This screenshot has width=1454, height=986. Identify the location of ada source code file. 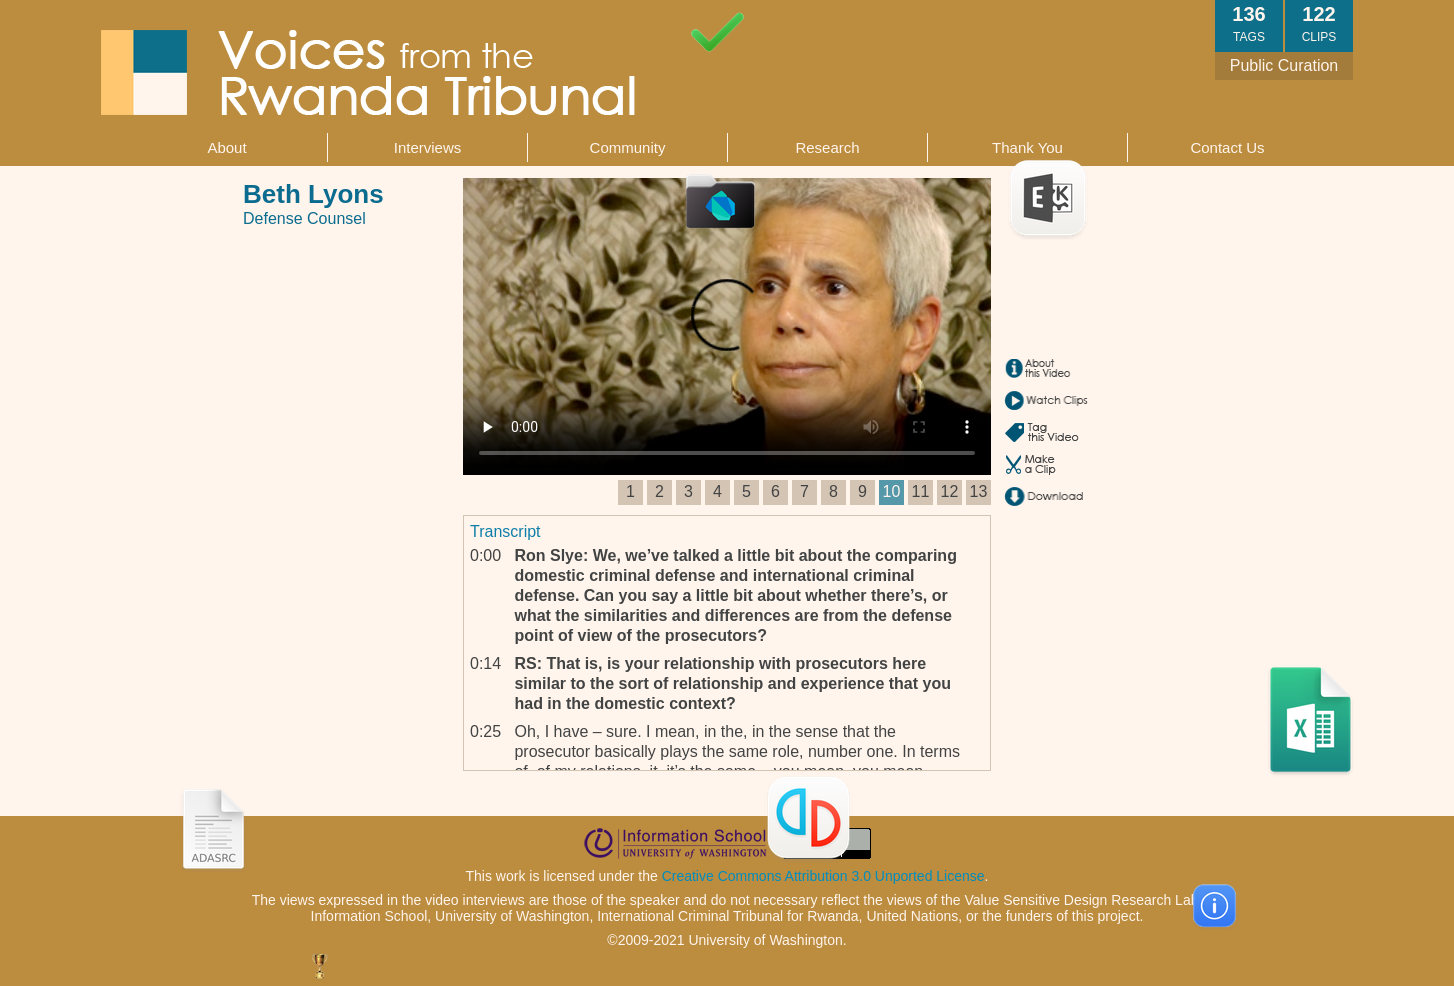
(213, 830).